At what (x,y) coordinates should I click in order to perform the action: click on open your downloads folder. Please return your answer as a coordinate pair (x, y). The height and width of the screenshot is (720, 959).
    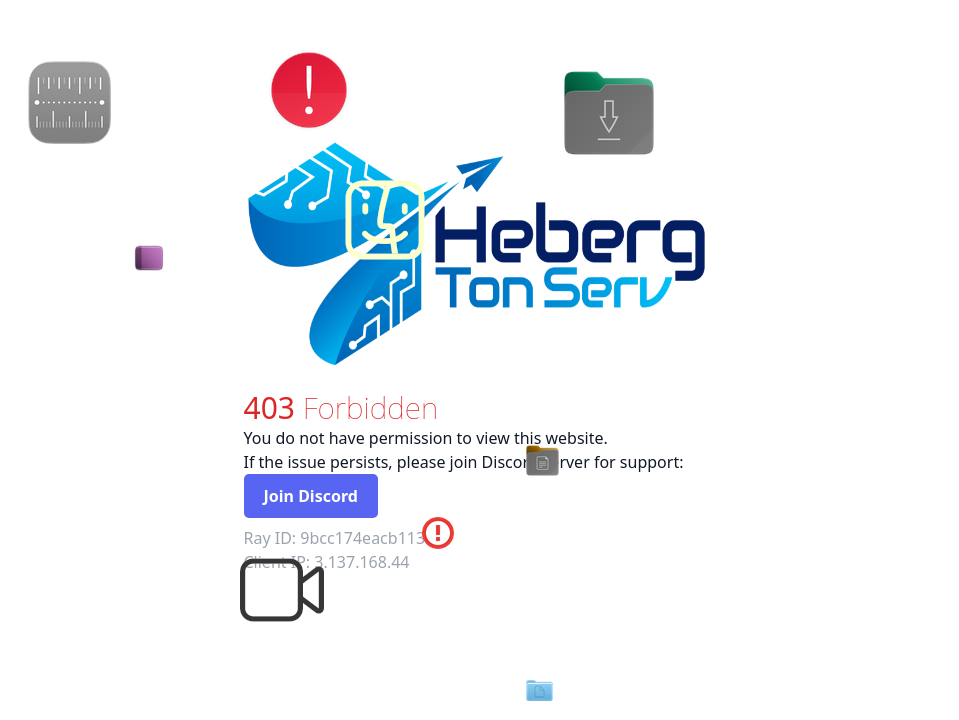
    Looking at the image, I should click on (609, 113).